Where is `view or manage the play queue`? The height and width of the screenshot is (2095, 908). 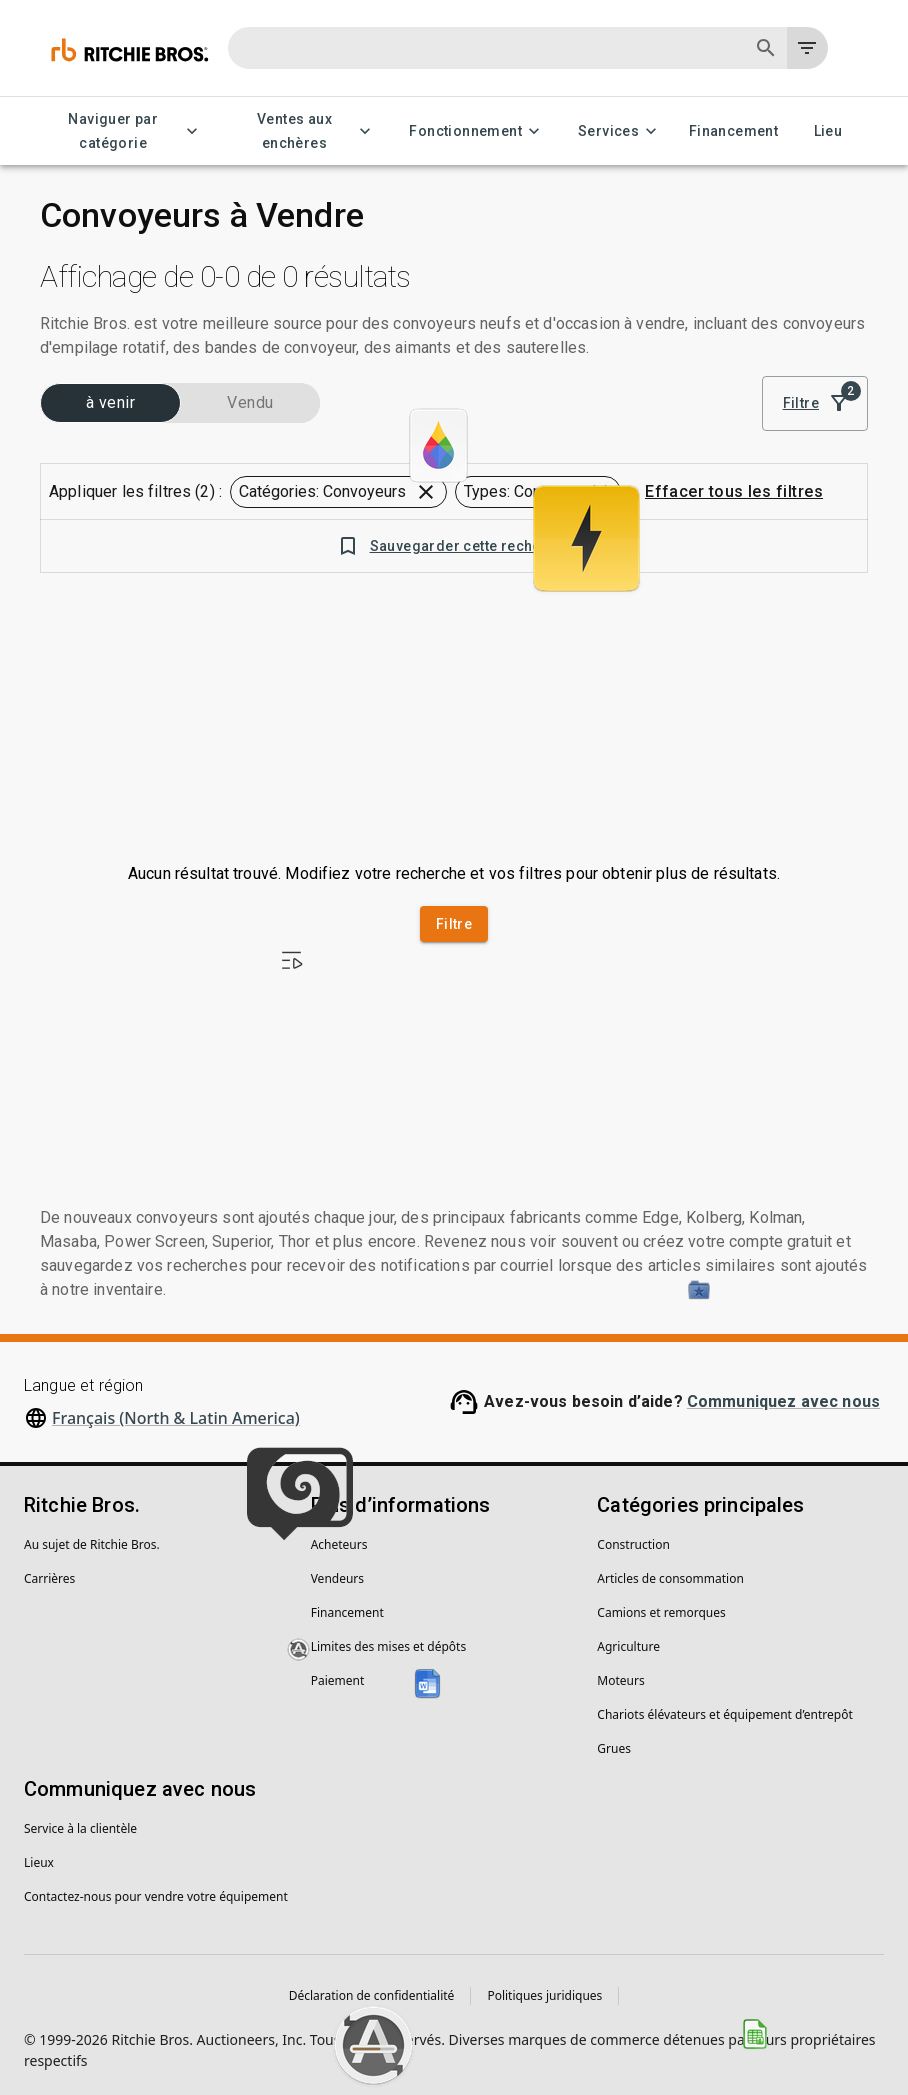
view or manage the play queue is located at coordinates (291, 959).